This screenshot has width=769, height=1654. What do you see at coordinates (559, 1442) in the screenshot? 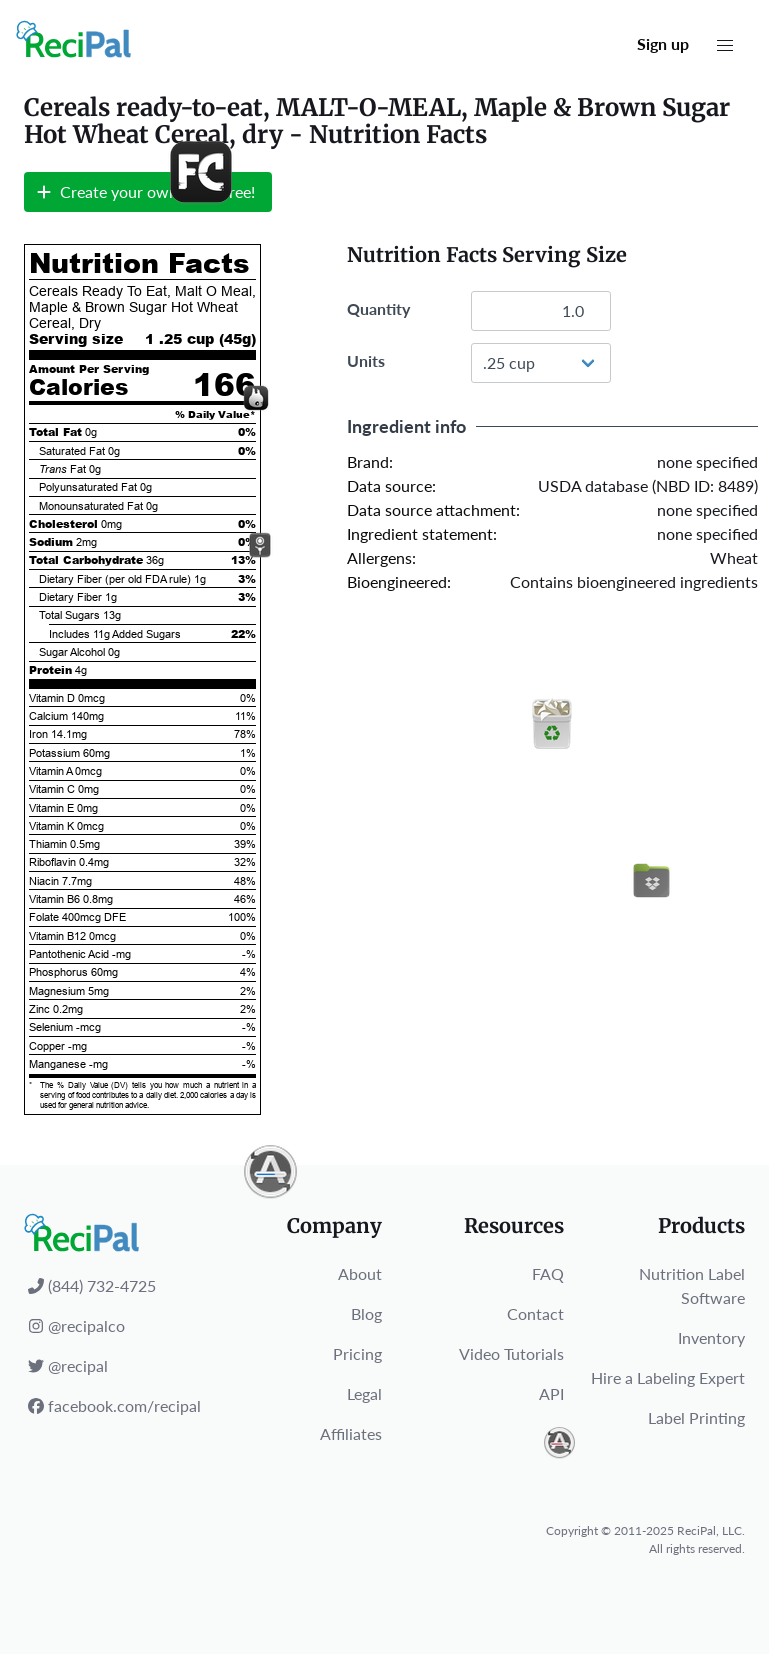
I see `check for available software updates` at bounding box center [559, 1442].